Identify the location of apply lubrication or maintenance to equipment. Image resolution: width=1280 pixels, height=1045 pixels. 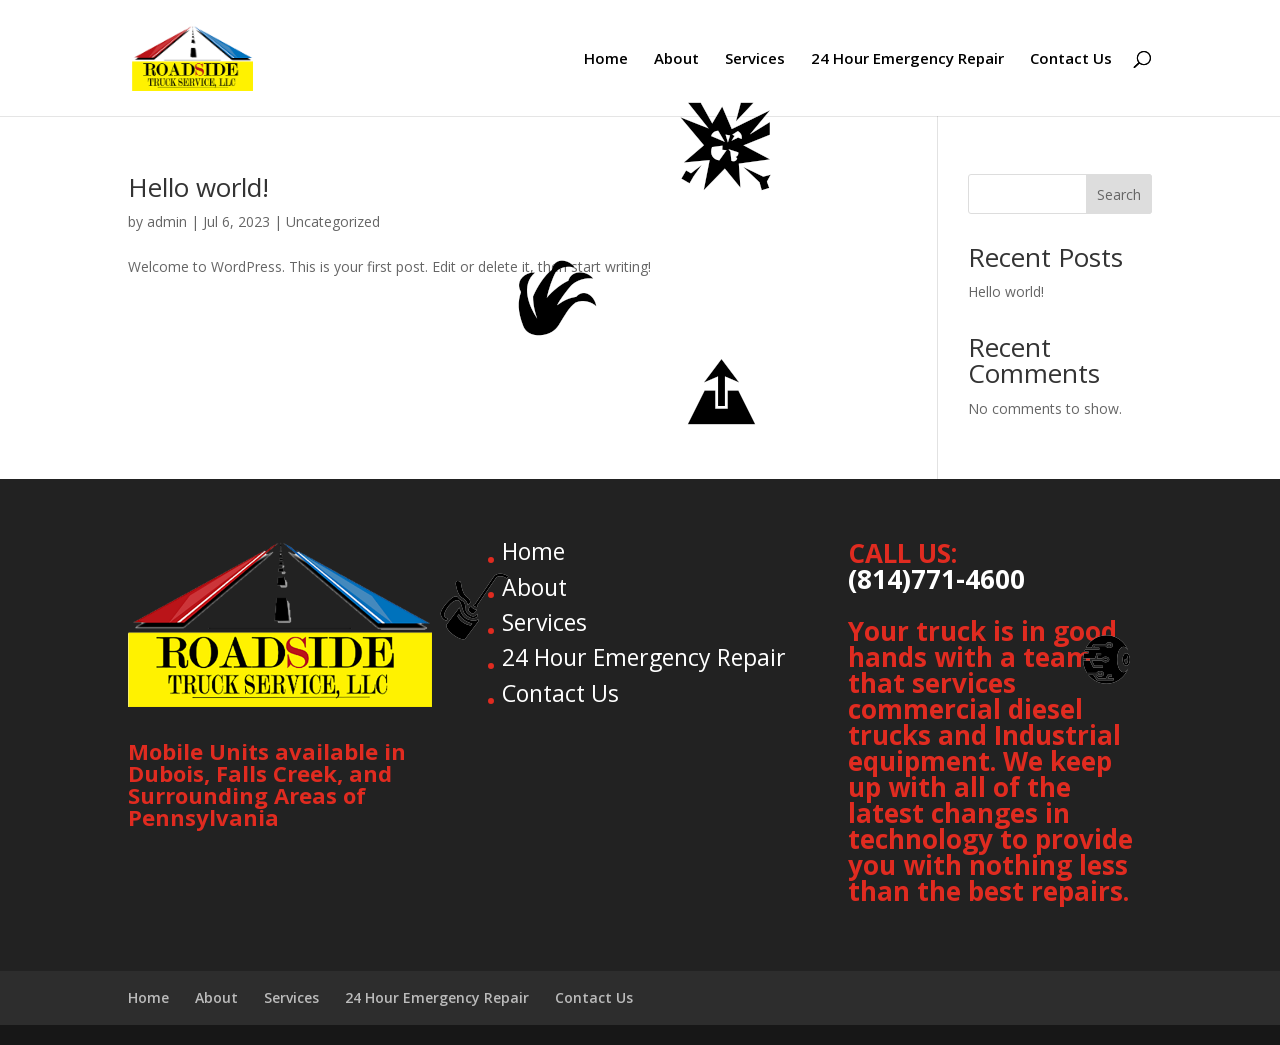
(474, 606).